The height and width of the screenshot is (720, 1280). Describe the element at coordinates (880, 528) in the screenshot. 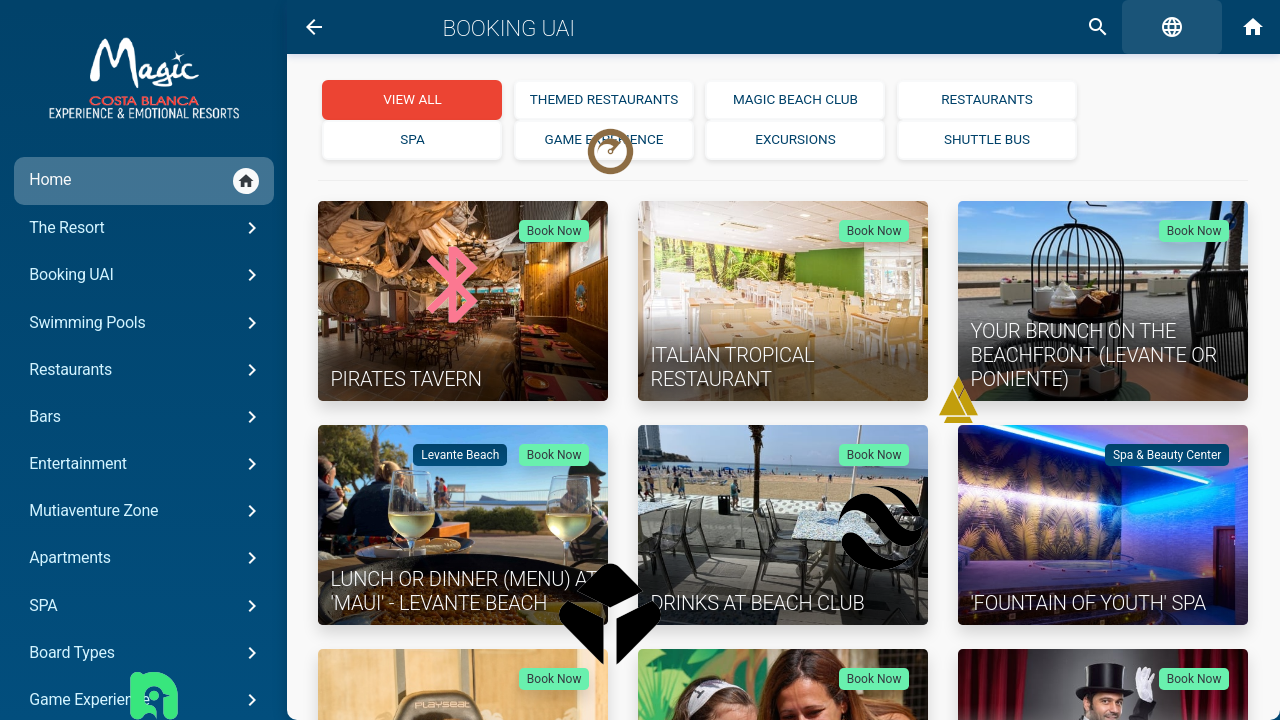

I see `open Google Earth app` at that location.